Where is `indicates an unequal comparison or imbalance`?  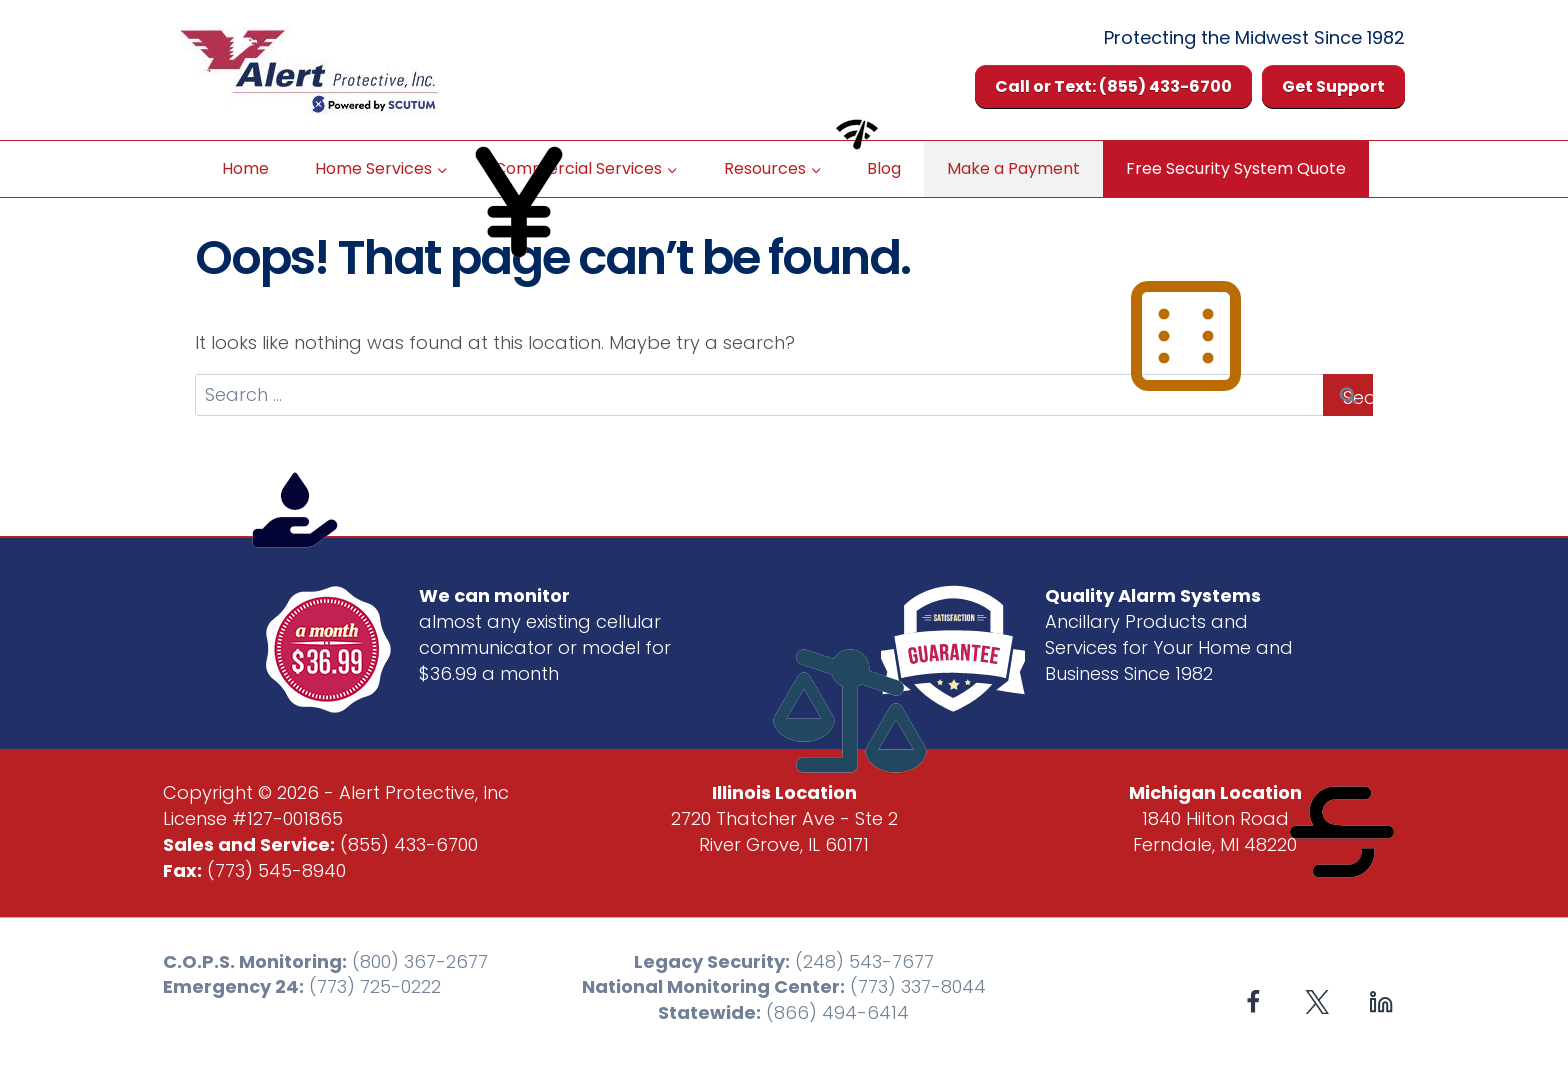
indicates an unequal comparison or imbalance is located at coordinates (850, 711).